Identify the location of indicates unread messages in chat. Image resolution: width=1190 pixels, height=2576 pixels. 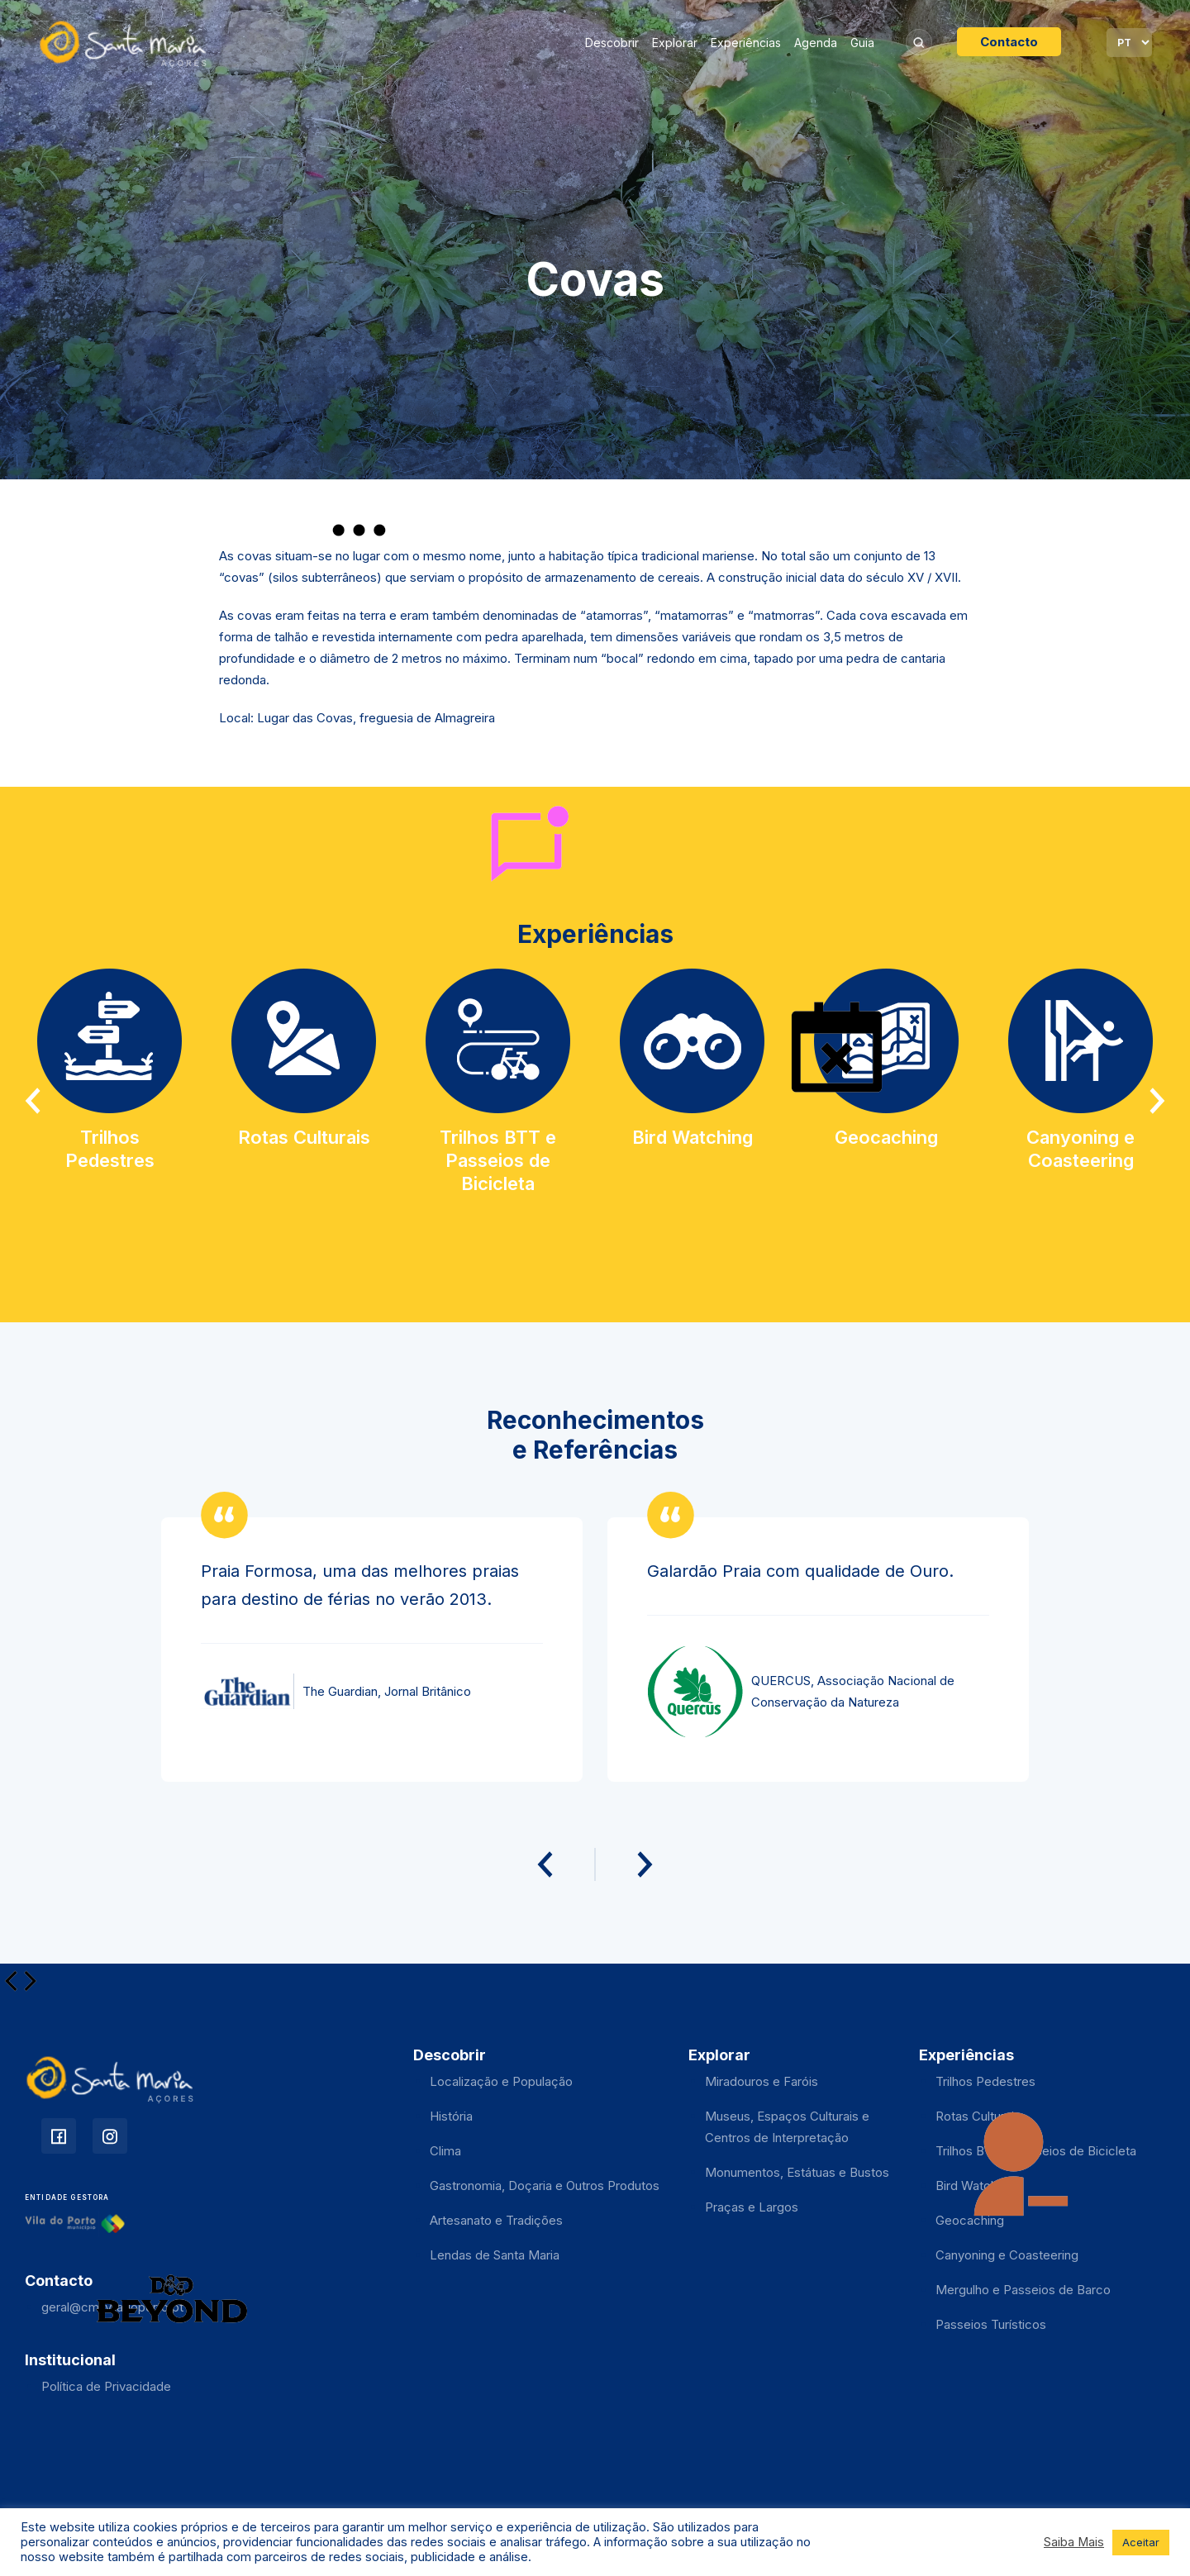
(526, 845).